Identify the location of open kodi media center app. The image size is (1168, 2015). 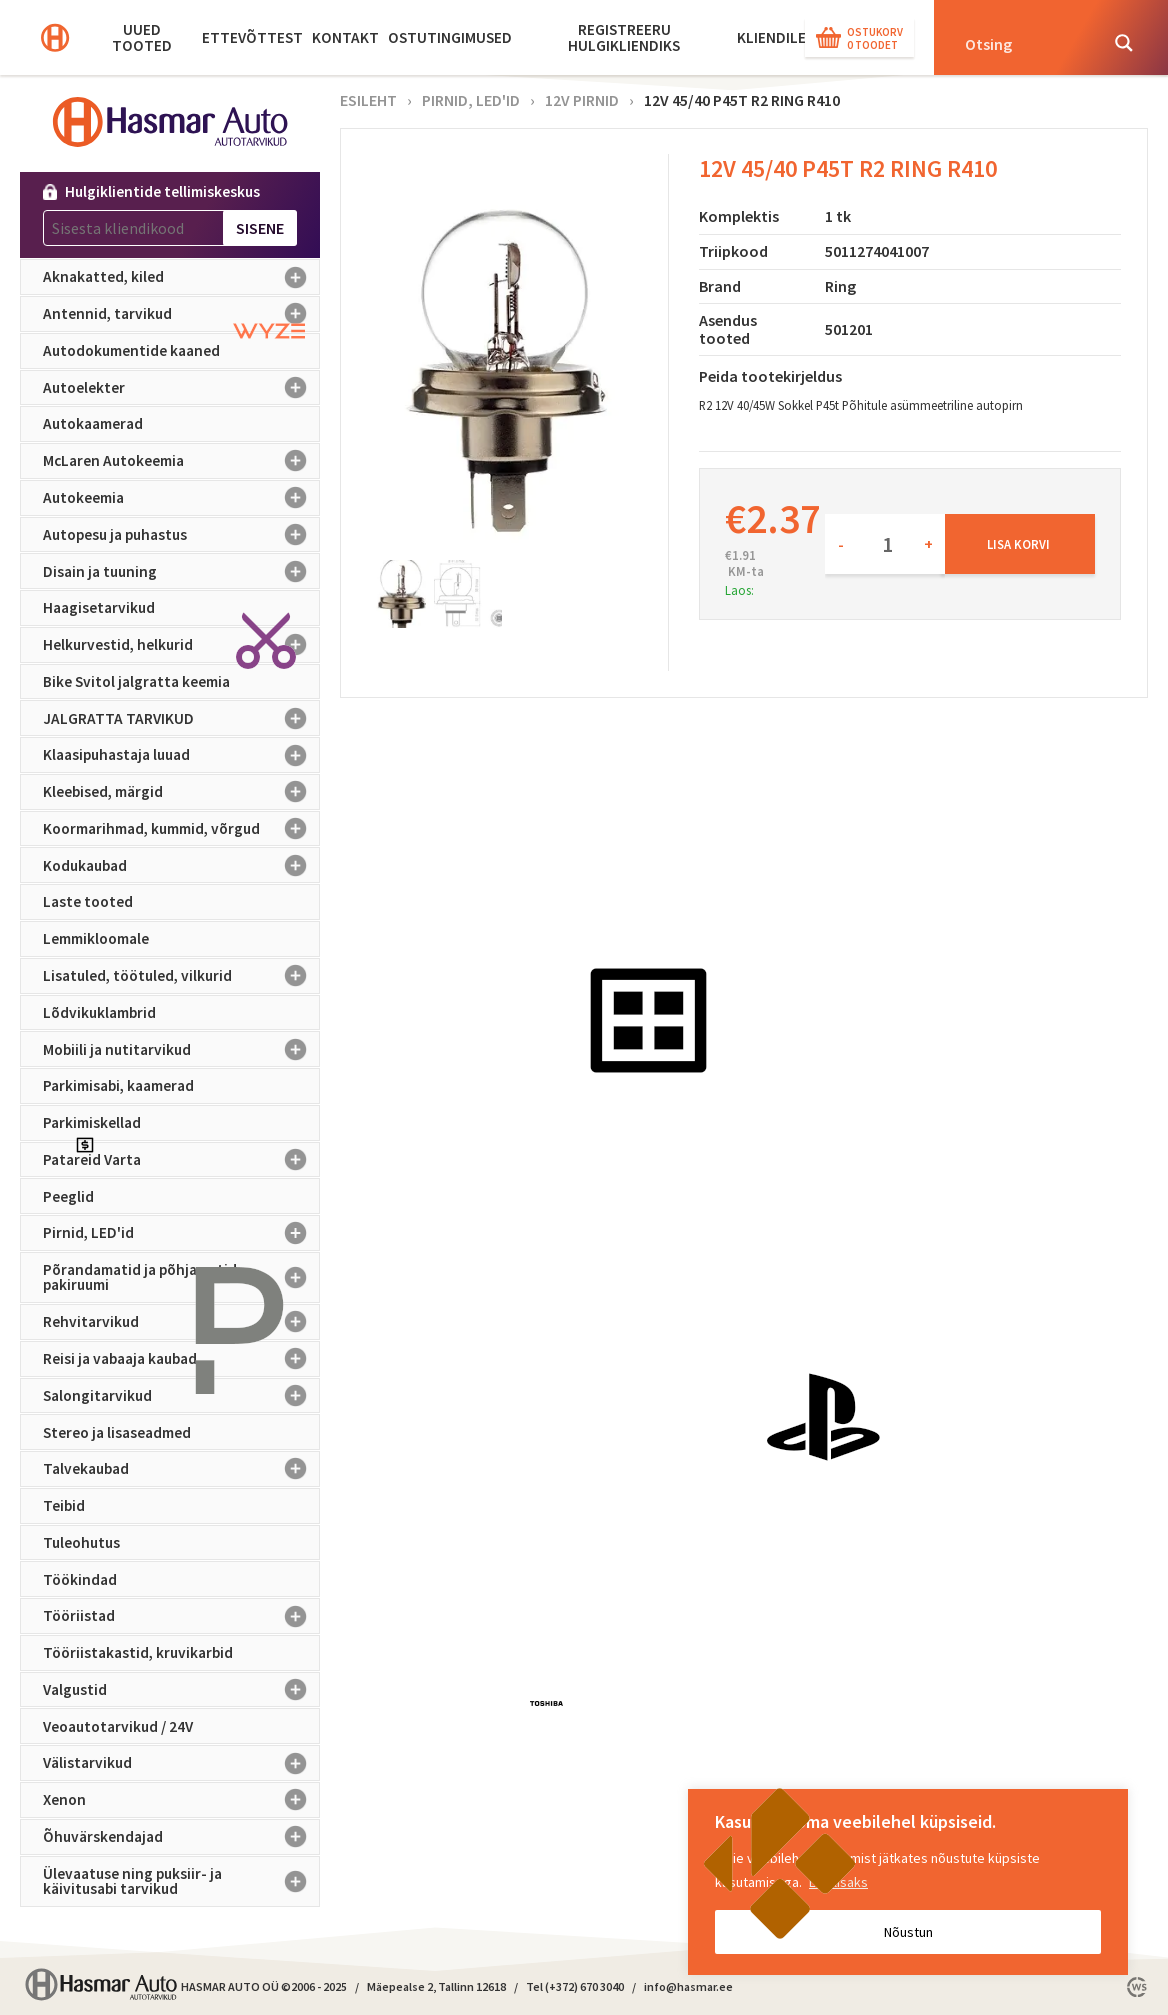
(779, 1863).